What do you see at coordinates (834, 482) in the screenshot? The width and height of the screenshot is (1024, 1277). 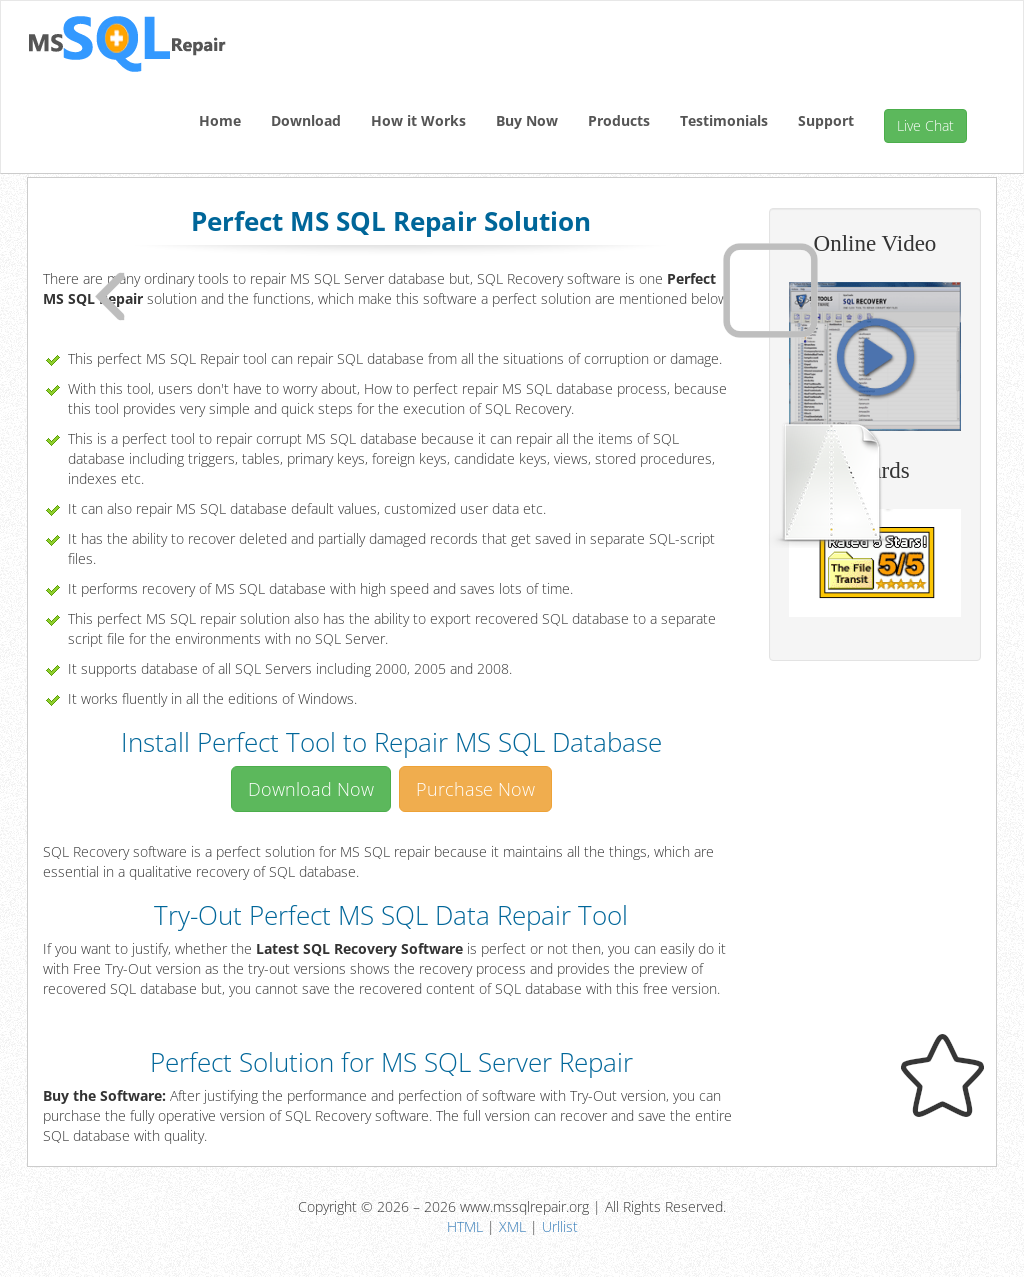 I see `a text file template or document skeleton` at bounding box center [834, 482].